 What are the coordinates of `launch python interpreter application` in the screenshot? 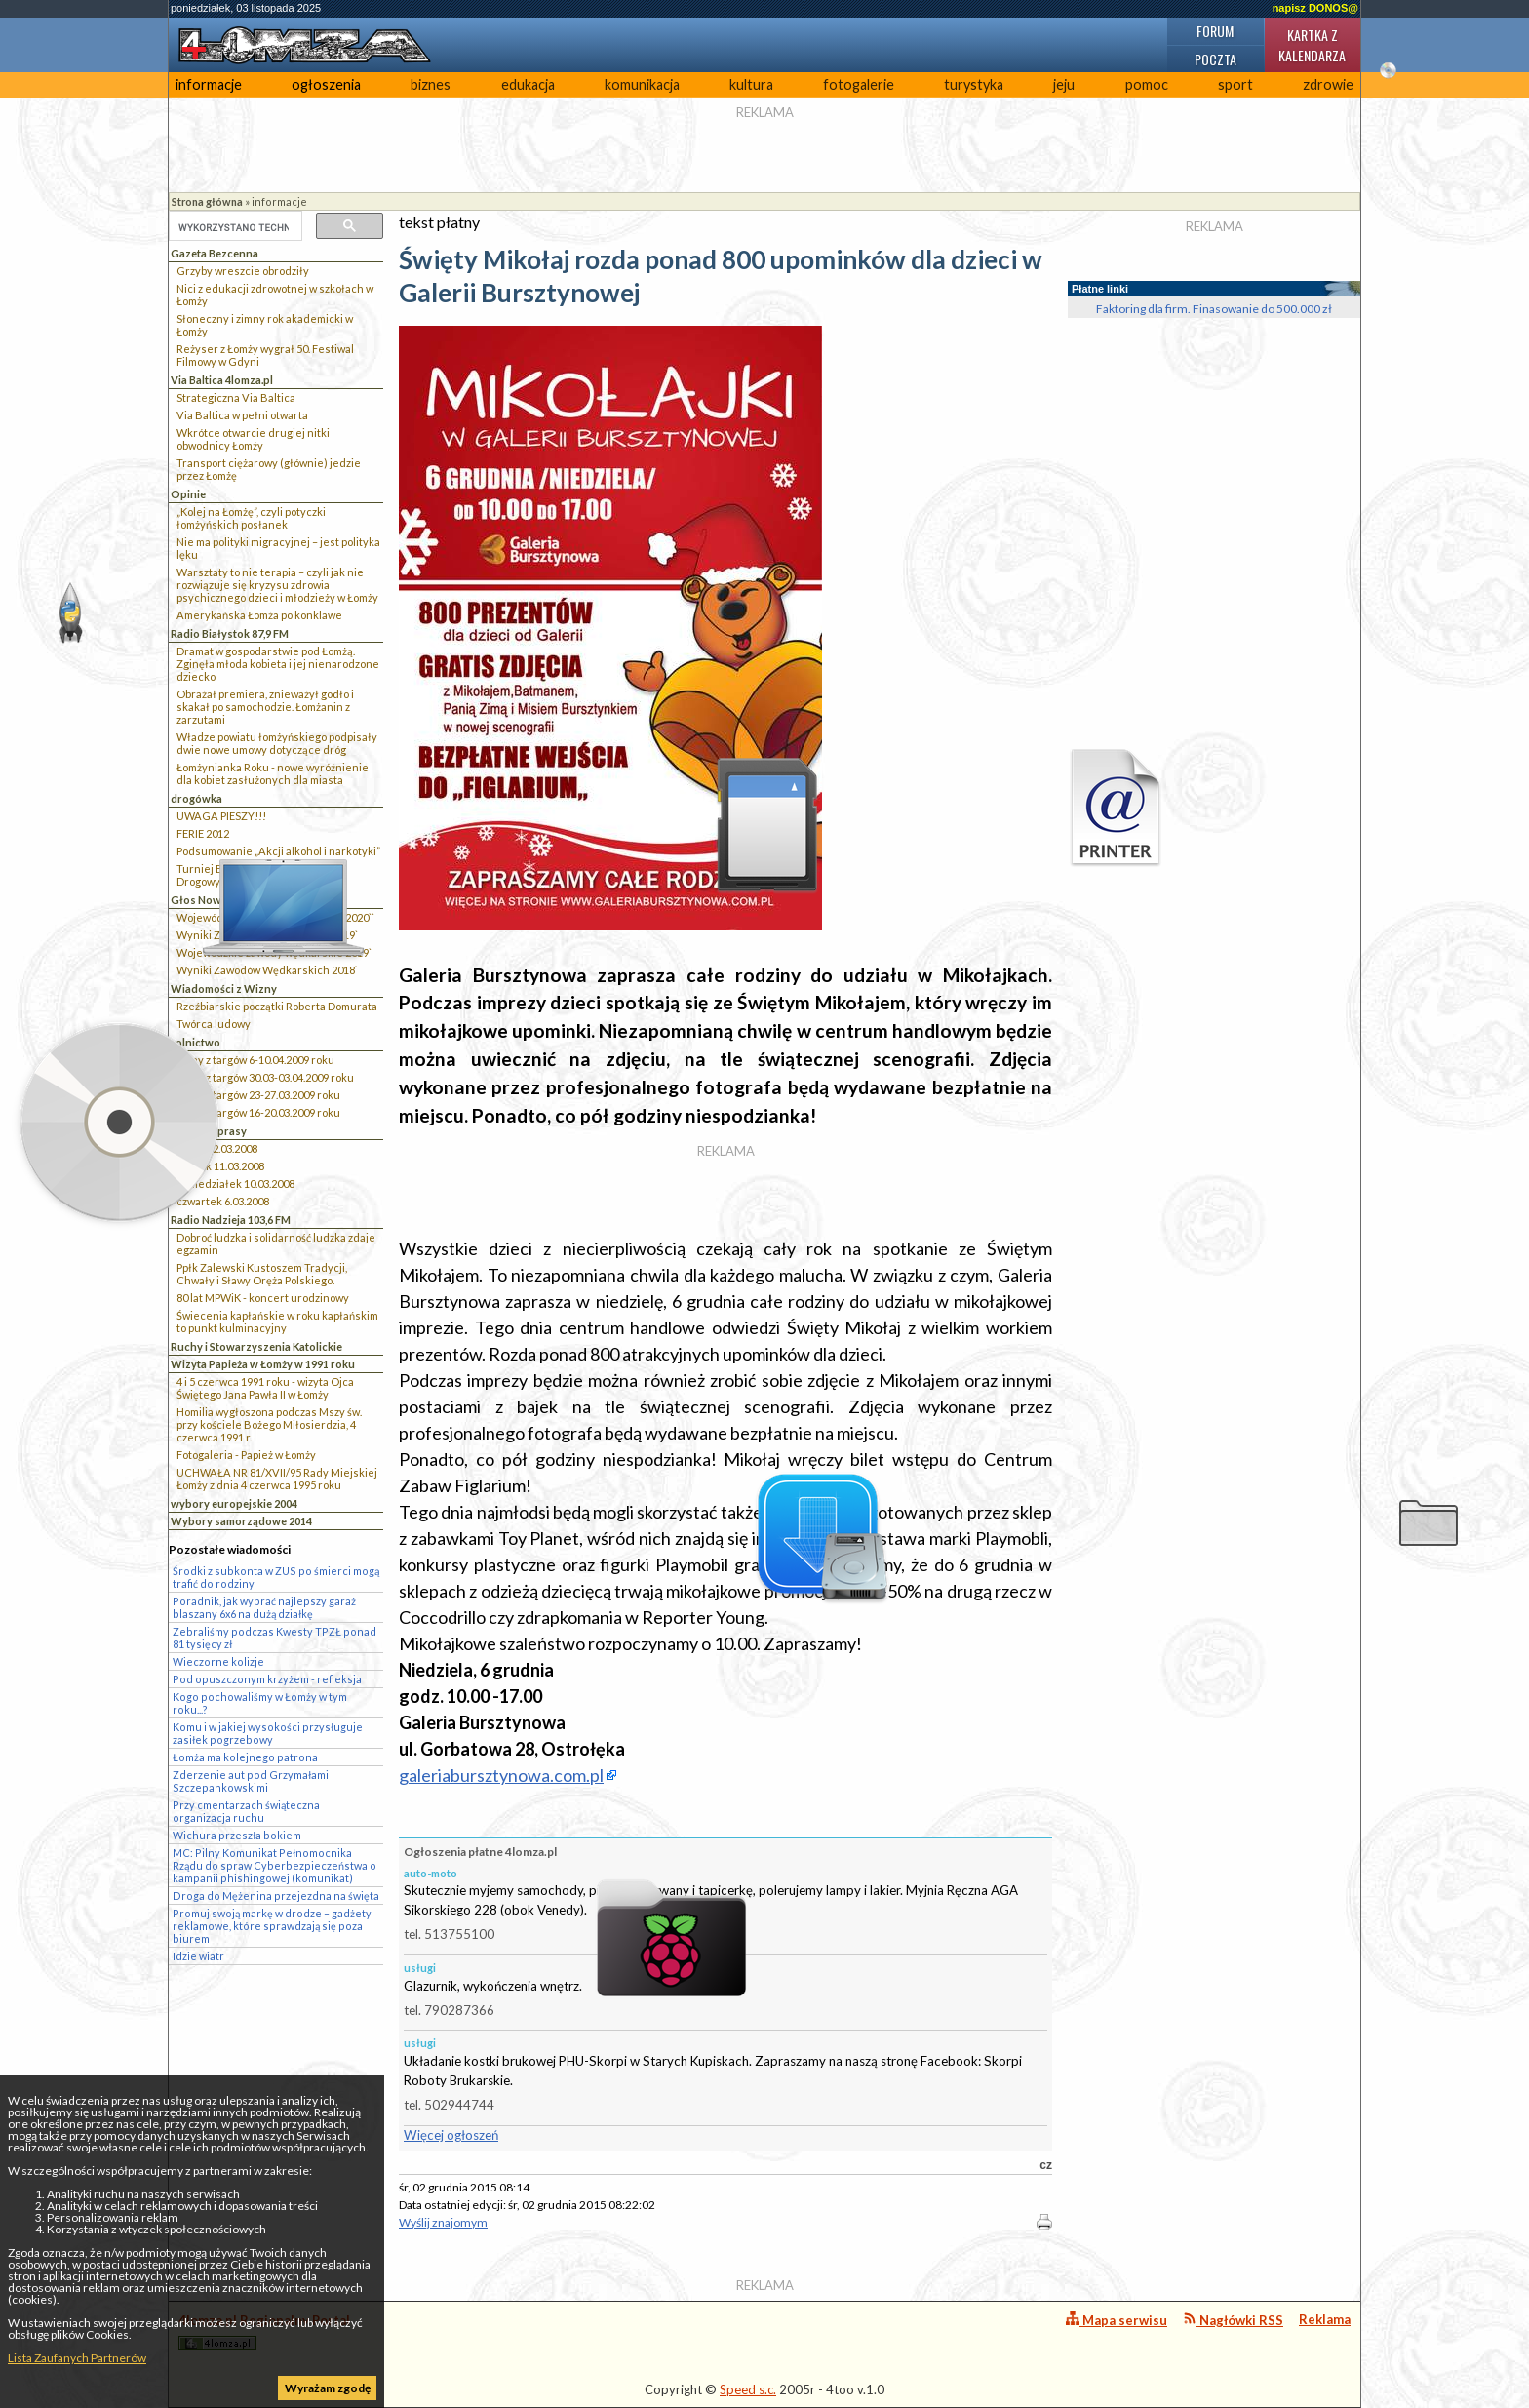 It's located at (70, 612).